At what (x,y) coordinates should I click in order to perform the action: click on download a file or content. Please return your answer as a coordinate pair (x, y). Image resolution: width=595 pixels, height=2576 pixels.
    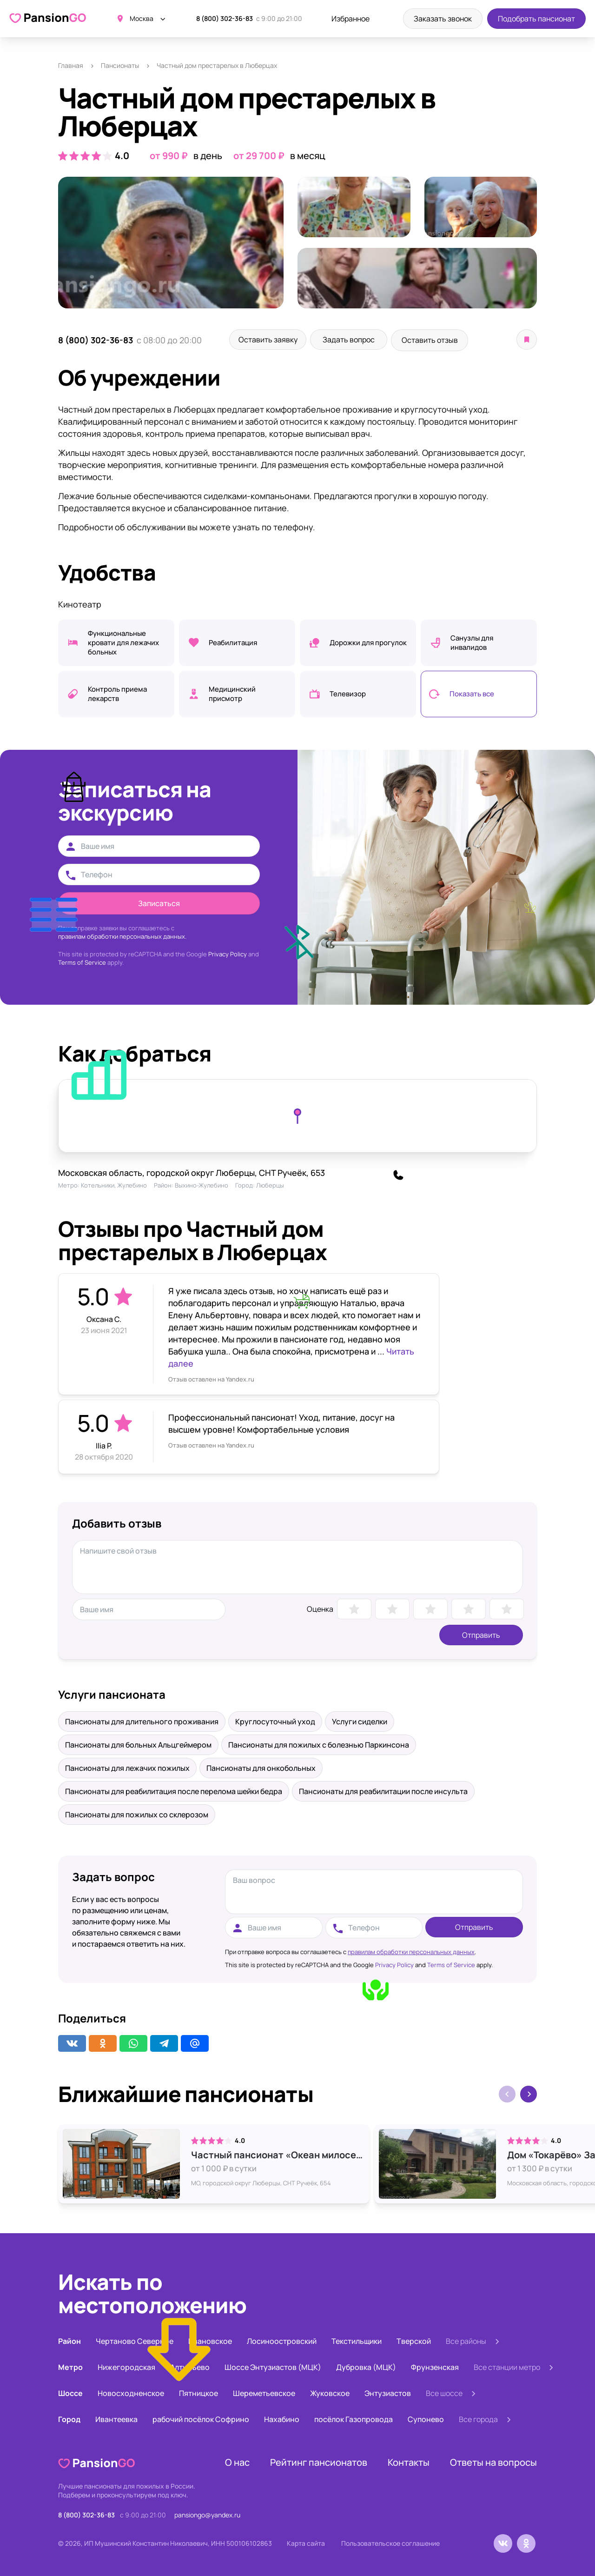
    Looking at the image, I should click on (179, 2347).